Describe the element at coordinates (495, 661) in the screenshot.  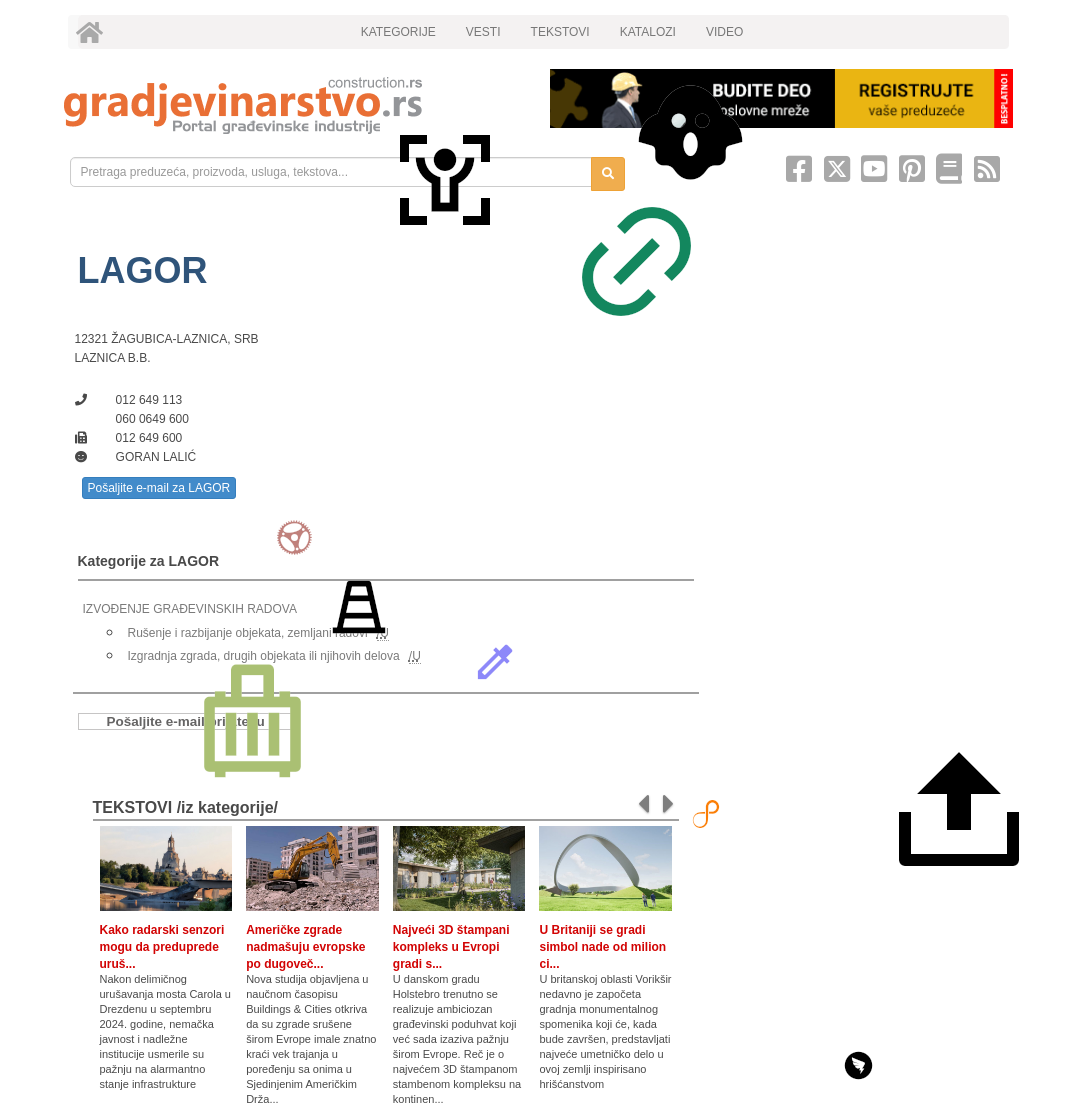
I see `color picker tool for sampling colors` at that location.